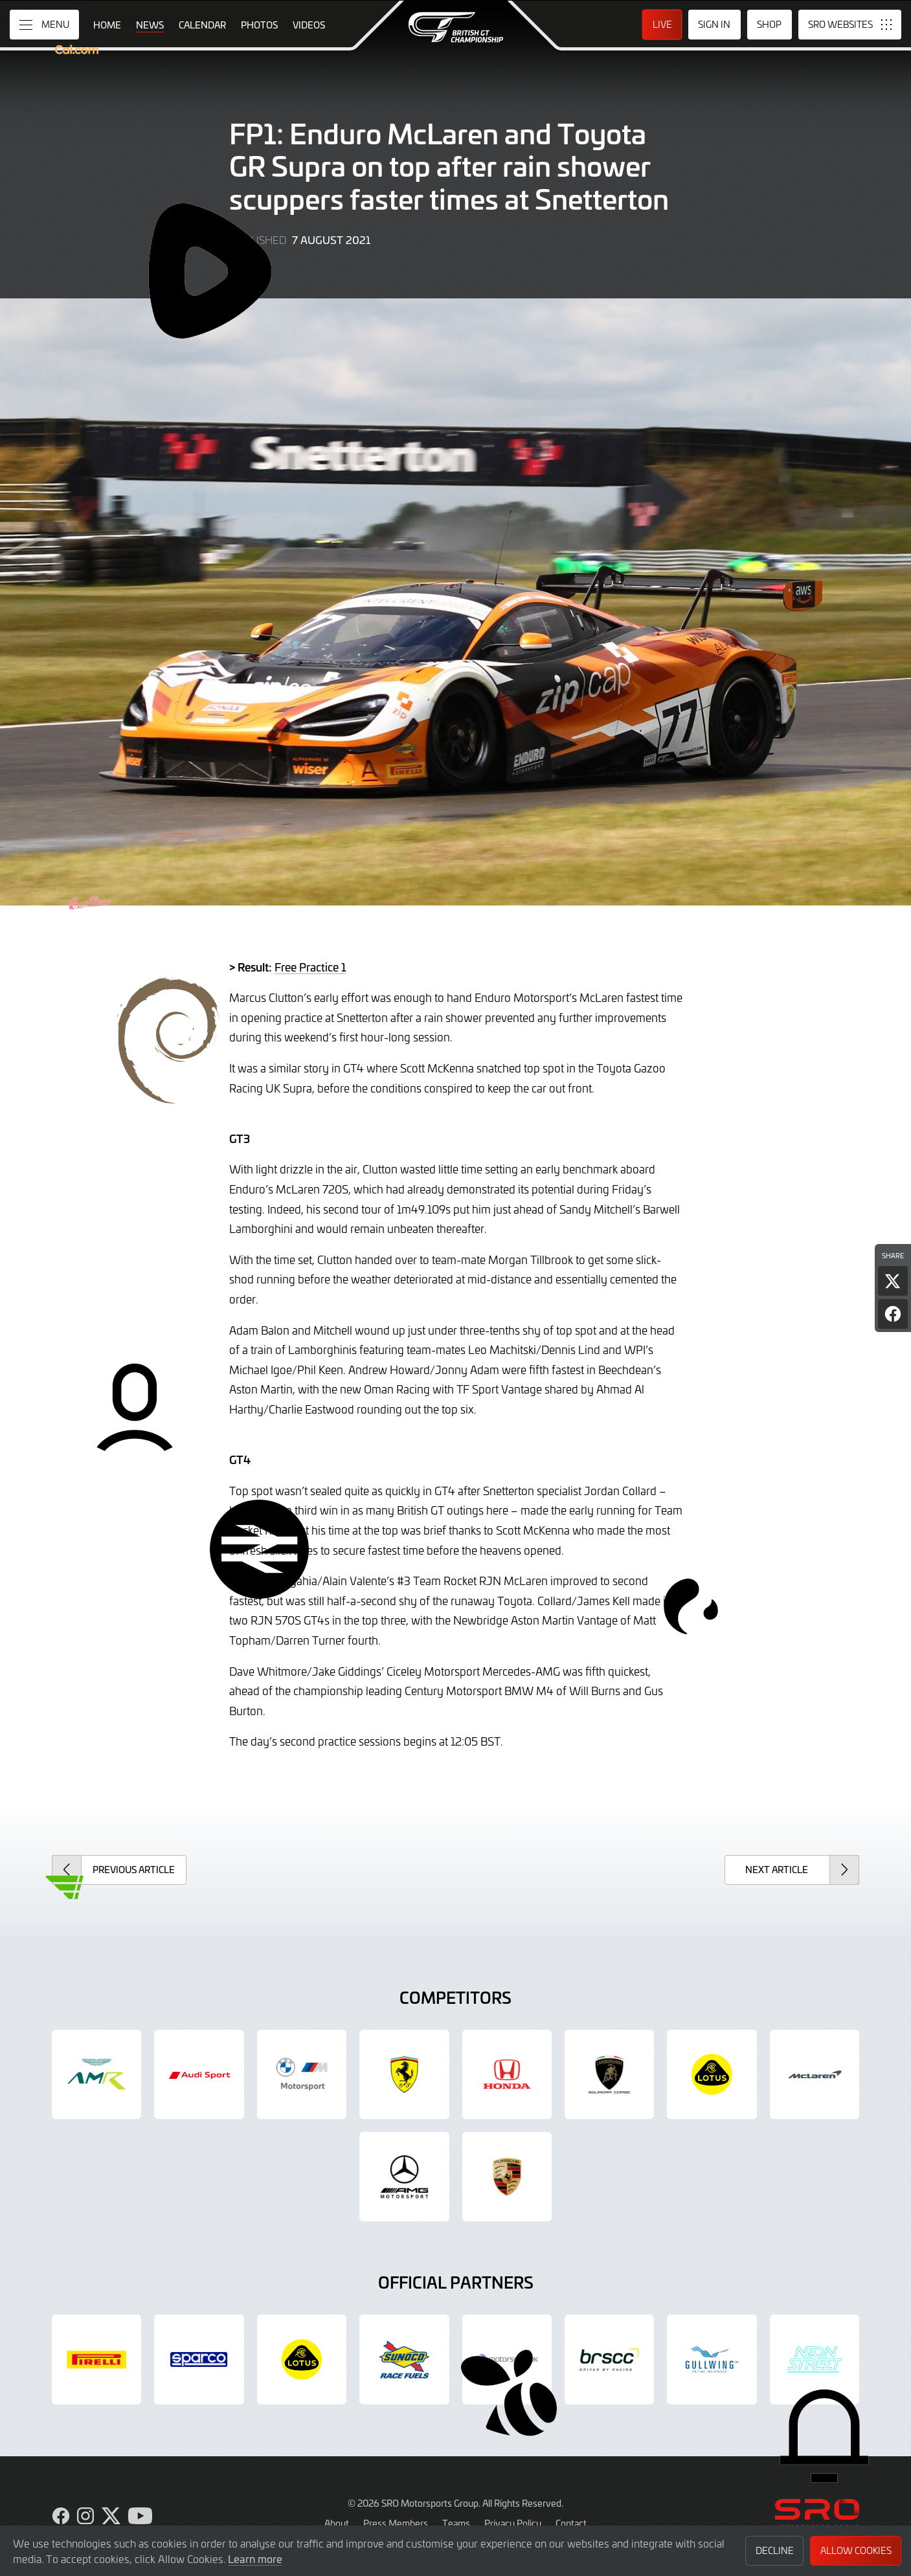 The height and width of the screenshot is (2576, 911). What do you see at coordinates (824, 2434) in the screenshot?
I see `notification or alert indicator` at bounding box center [824, 2434].